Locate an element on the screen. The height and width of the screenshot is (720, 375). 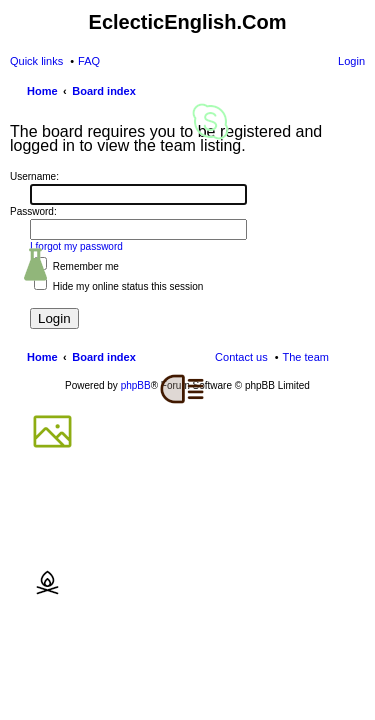
open skype app is located at coordinates (210, 121).